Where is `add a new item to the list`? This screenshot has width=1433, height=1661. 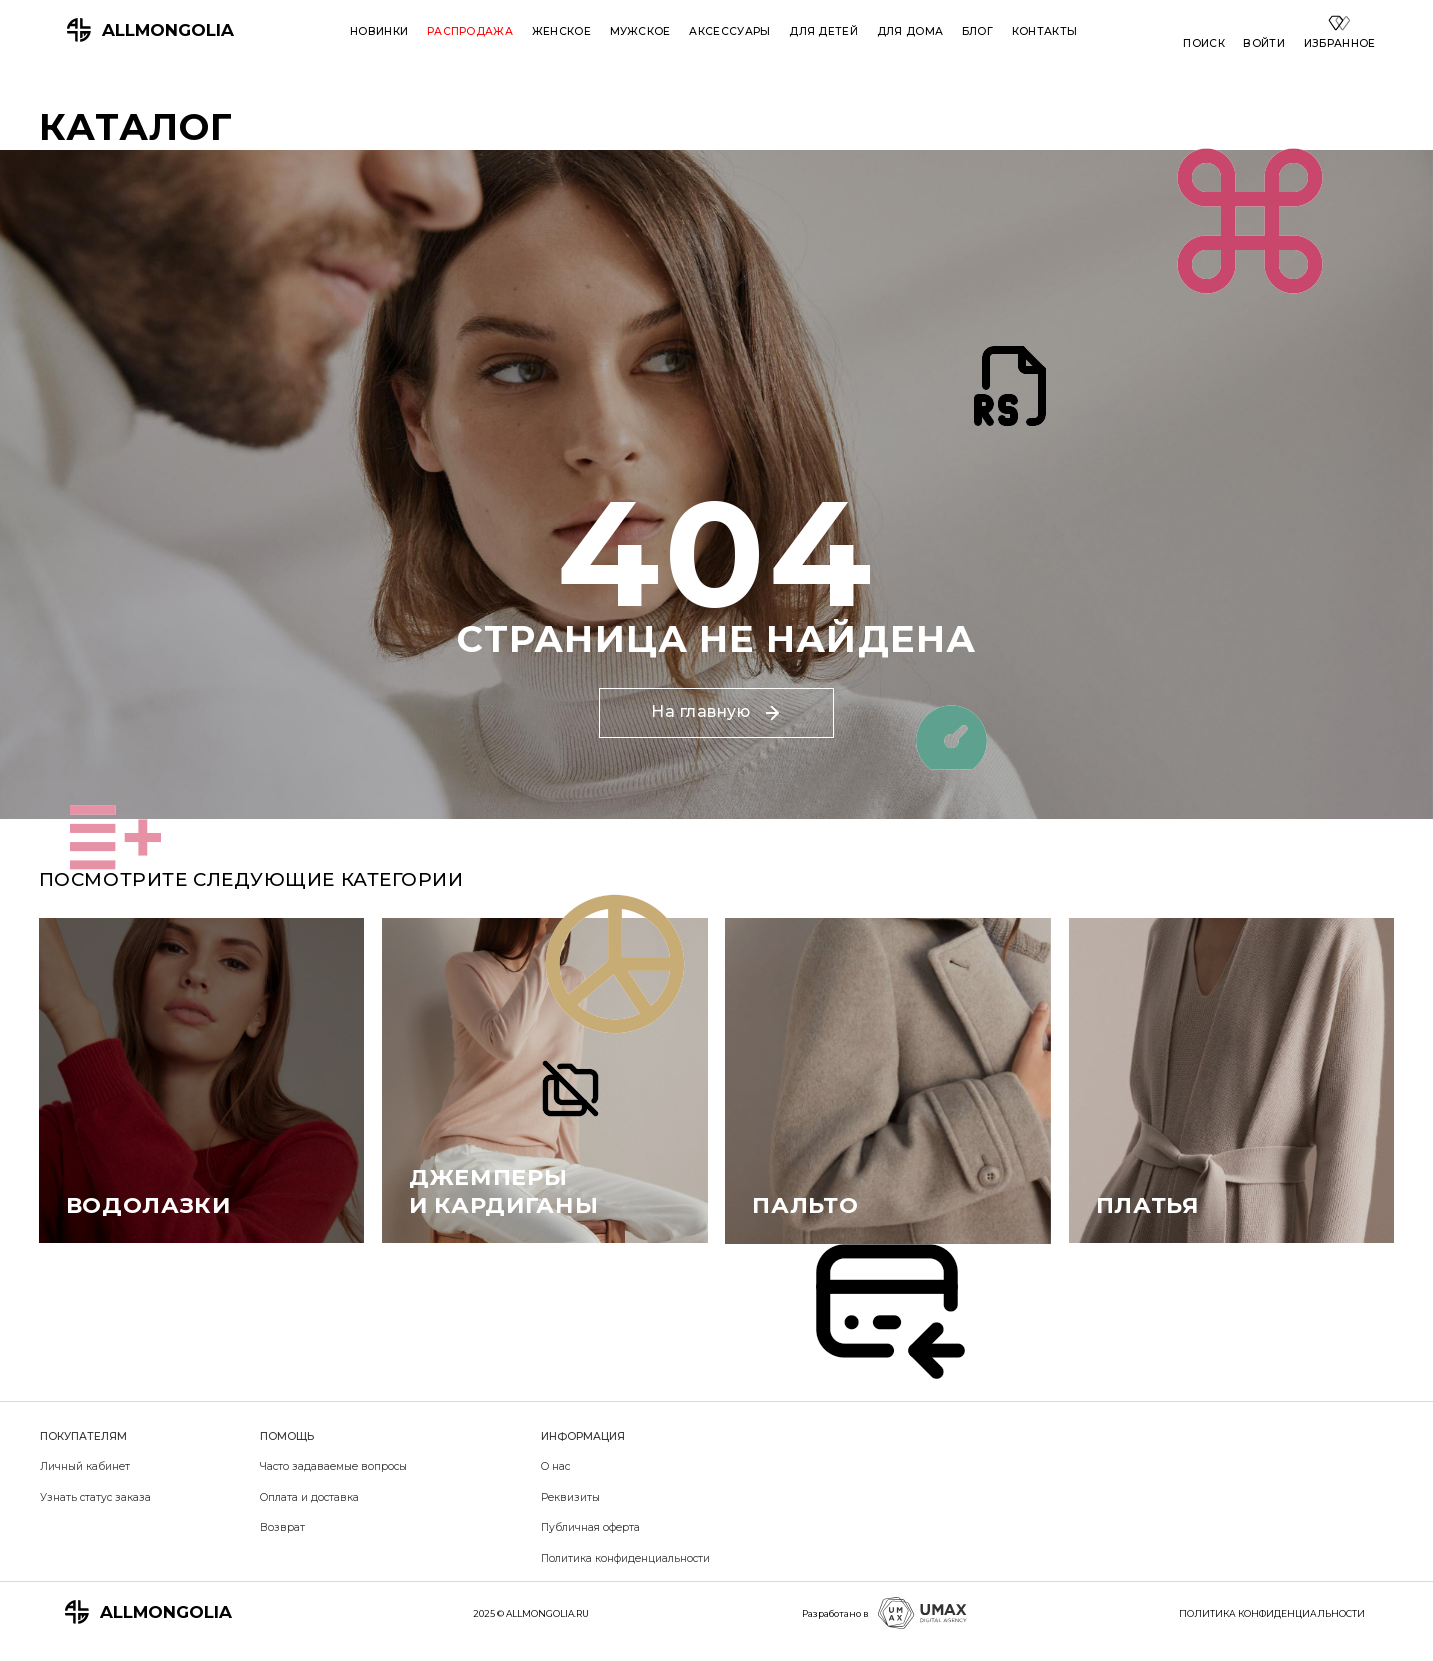
add a new item to the list is located at coordinates (115, 837).